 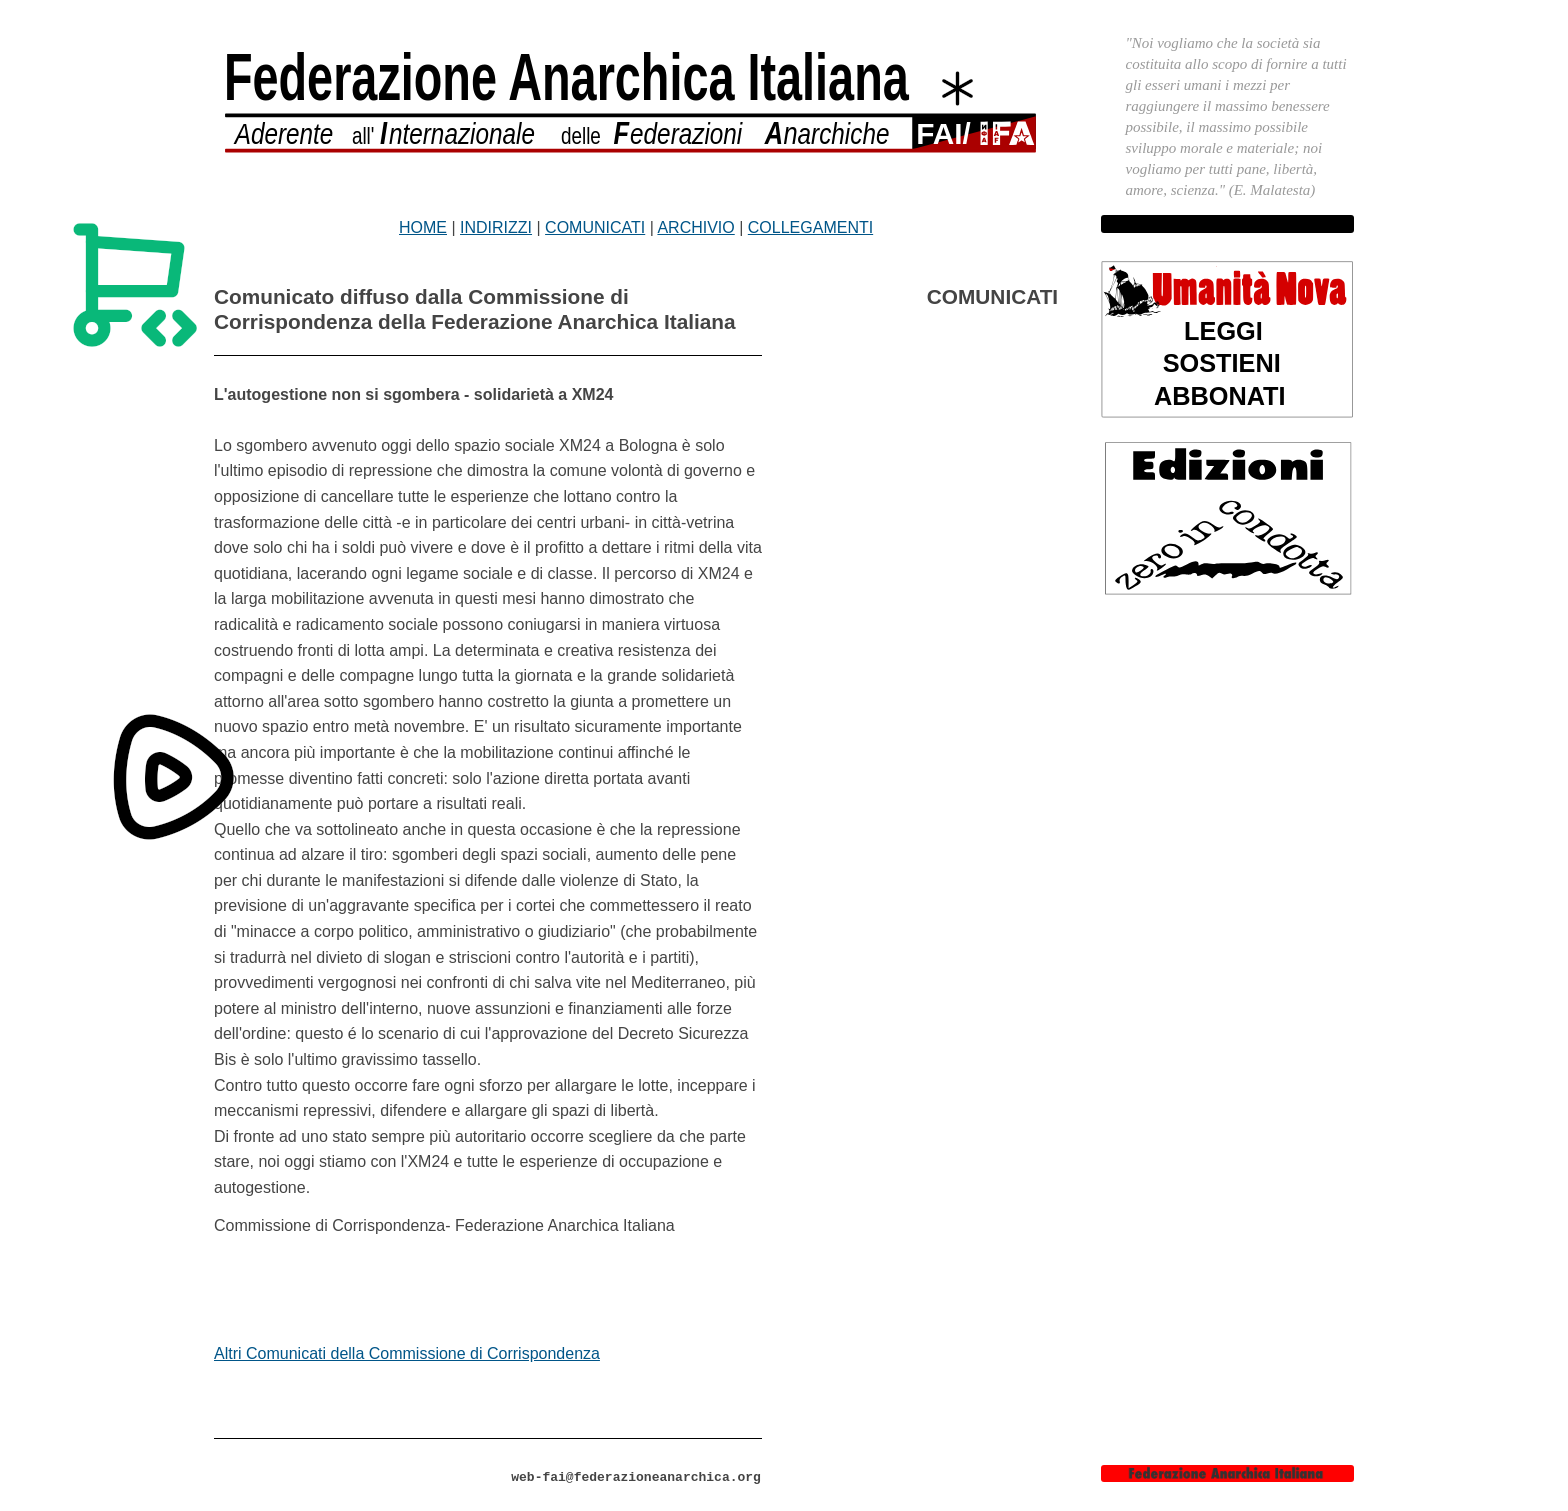 What do you see at coordinates (170, 777) in the screenshot?
I see `open the Rumble video platform` at bounding box center [170, 777].